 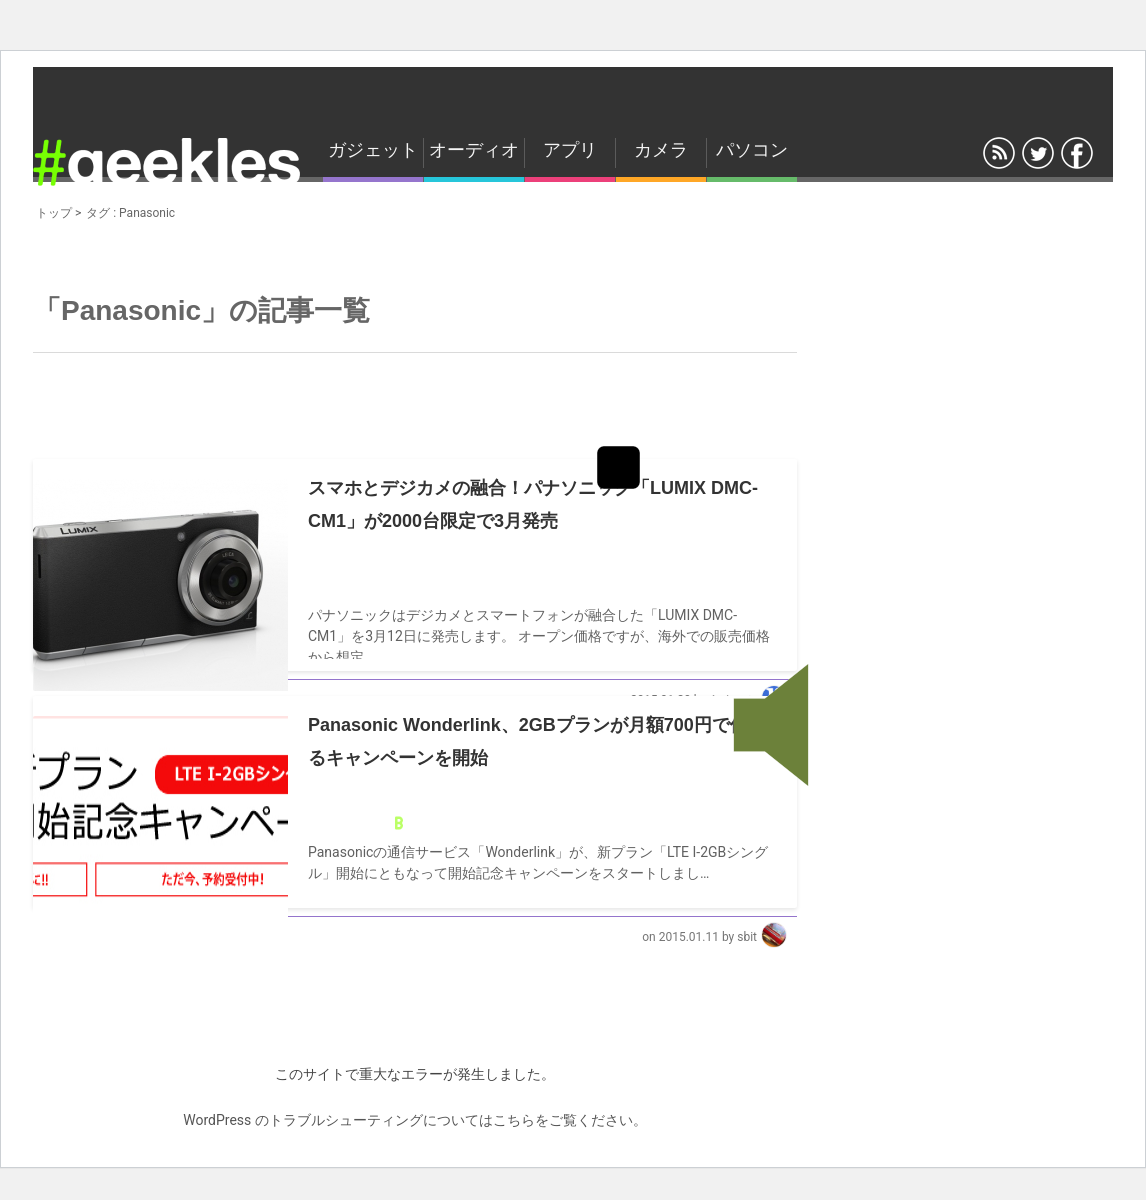 What do you see at coordinates (618, 467) in the screenshot?
I see `crop image to square aspect ratio` at bounding box center [618, 467].